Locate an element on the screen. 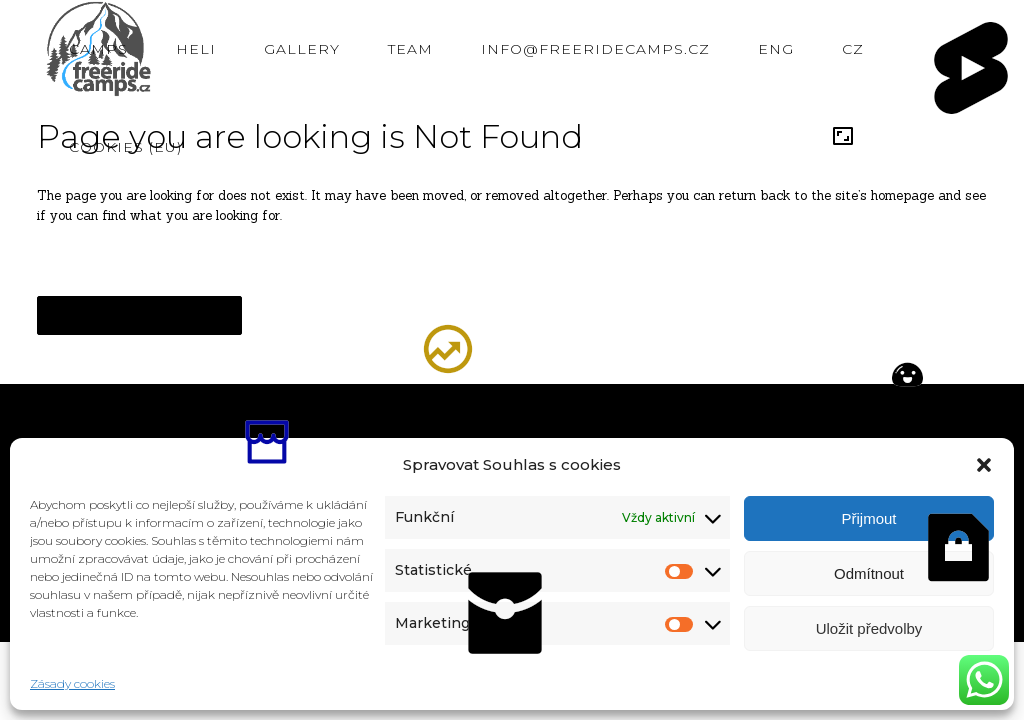  browse or open the store is located at coordinates (267, 442).